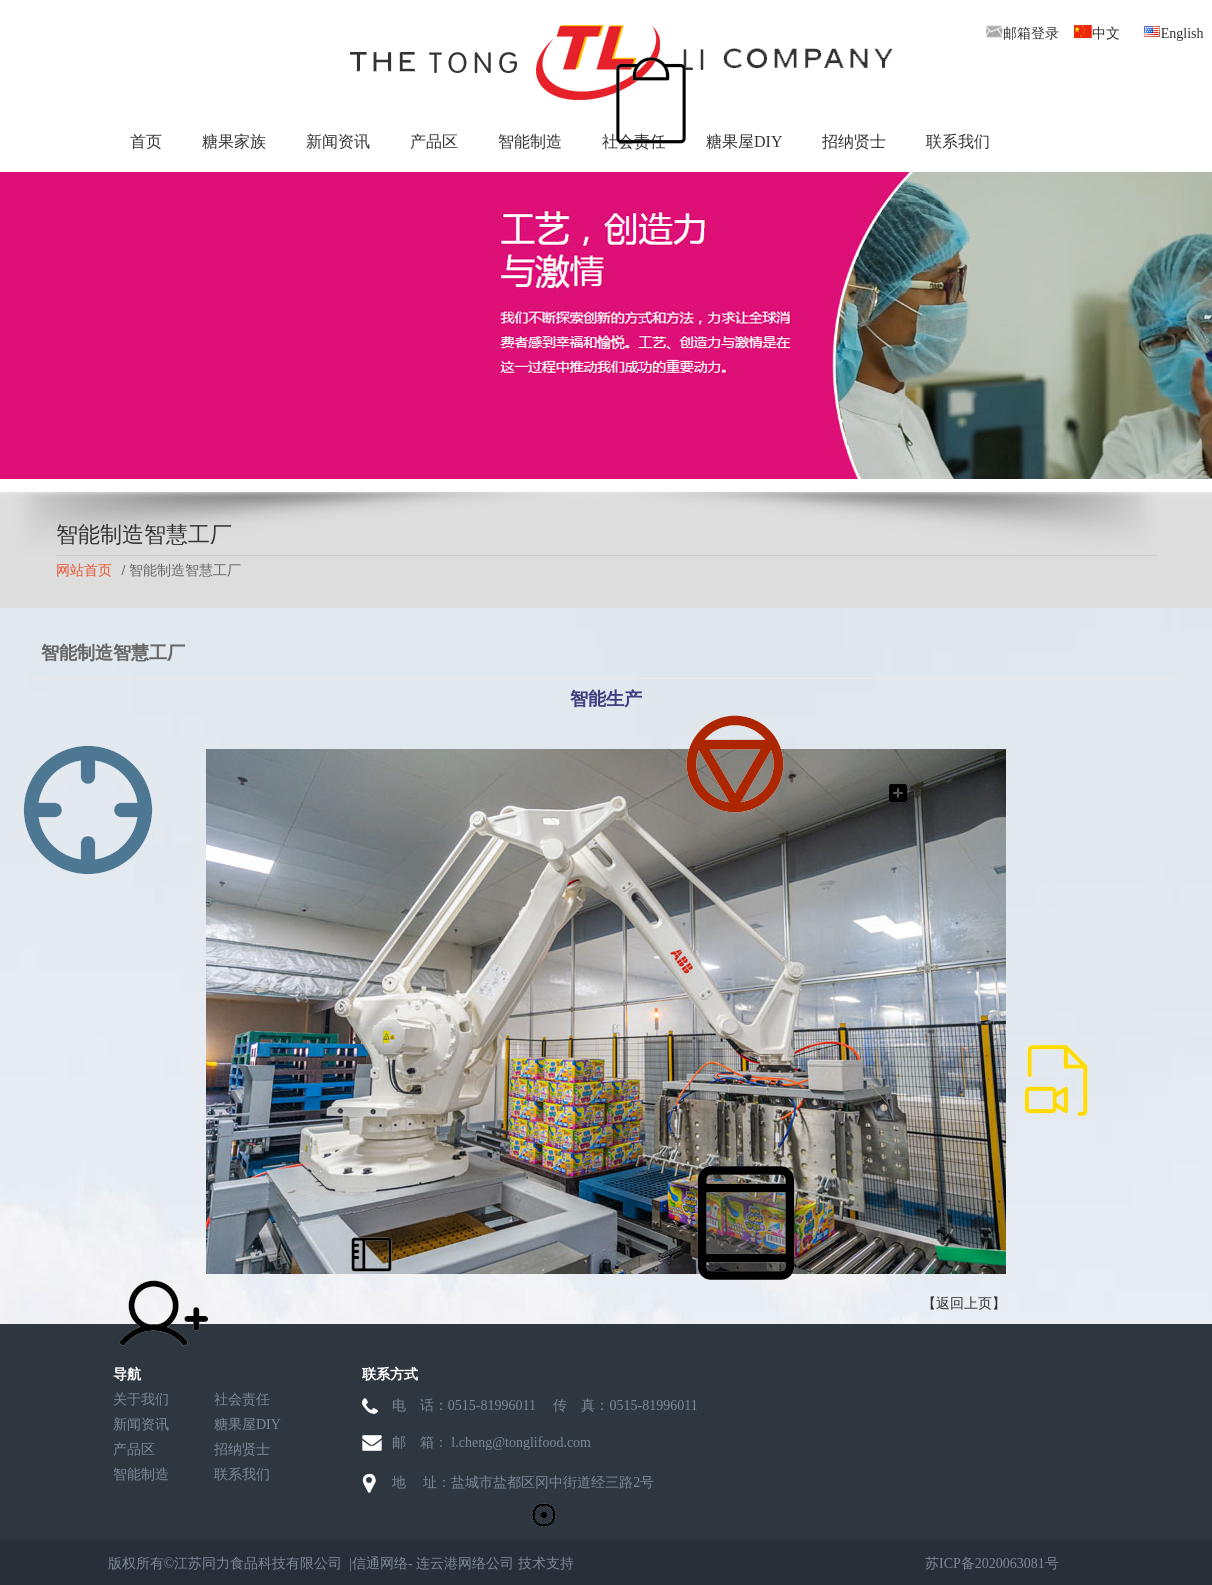 The height and width of the screenshot is (1585, 1212). What do you see at coordinates (735, 764) in the screenshot?
I see `geometric shape or design element` at bounding box center [735, 764].